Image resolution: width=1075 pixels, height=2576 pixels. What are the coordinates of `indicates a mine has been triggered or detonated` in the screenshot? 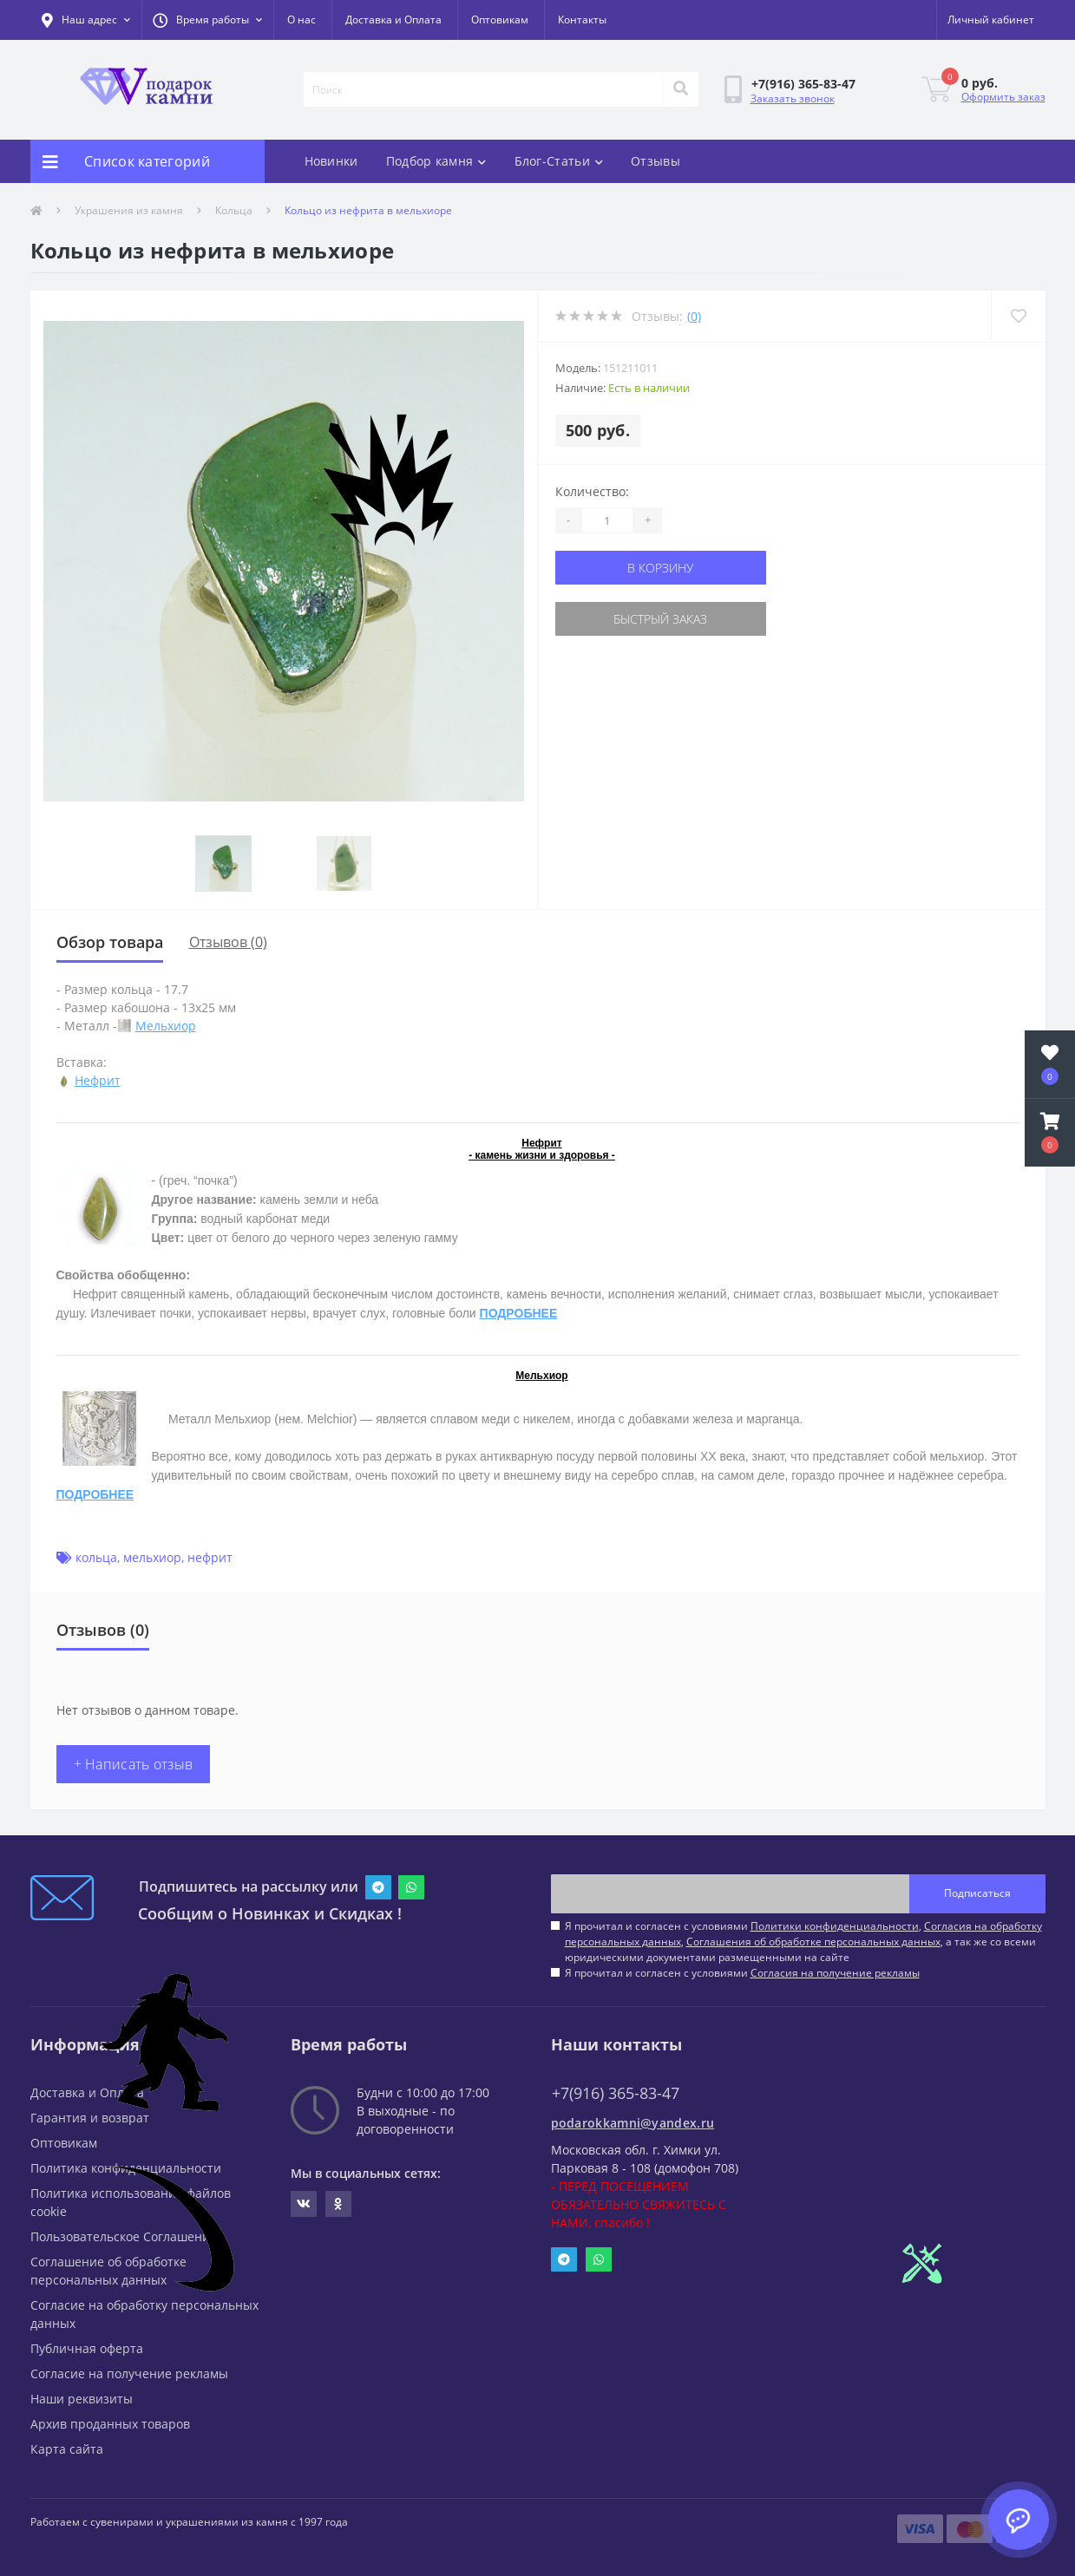 It's located at (388, 481).